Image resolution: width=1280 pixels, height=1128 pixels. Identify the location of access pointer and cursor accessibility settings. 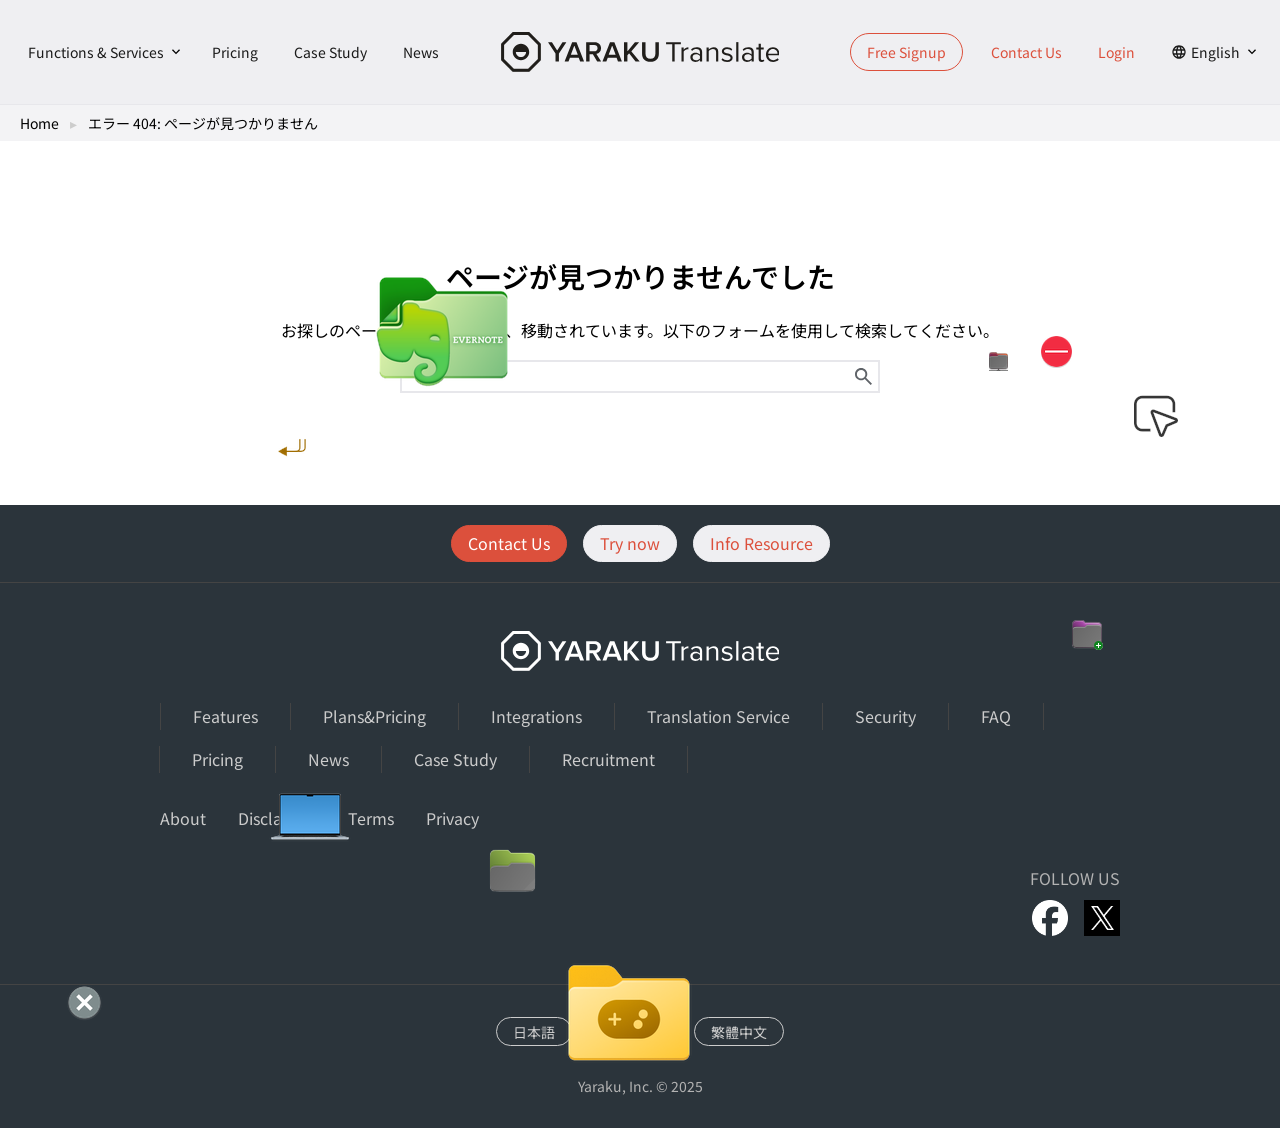
(1156, 415).